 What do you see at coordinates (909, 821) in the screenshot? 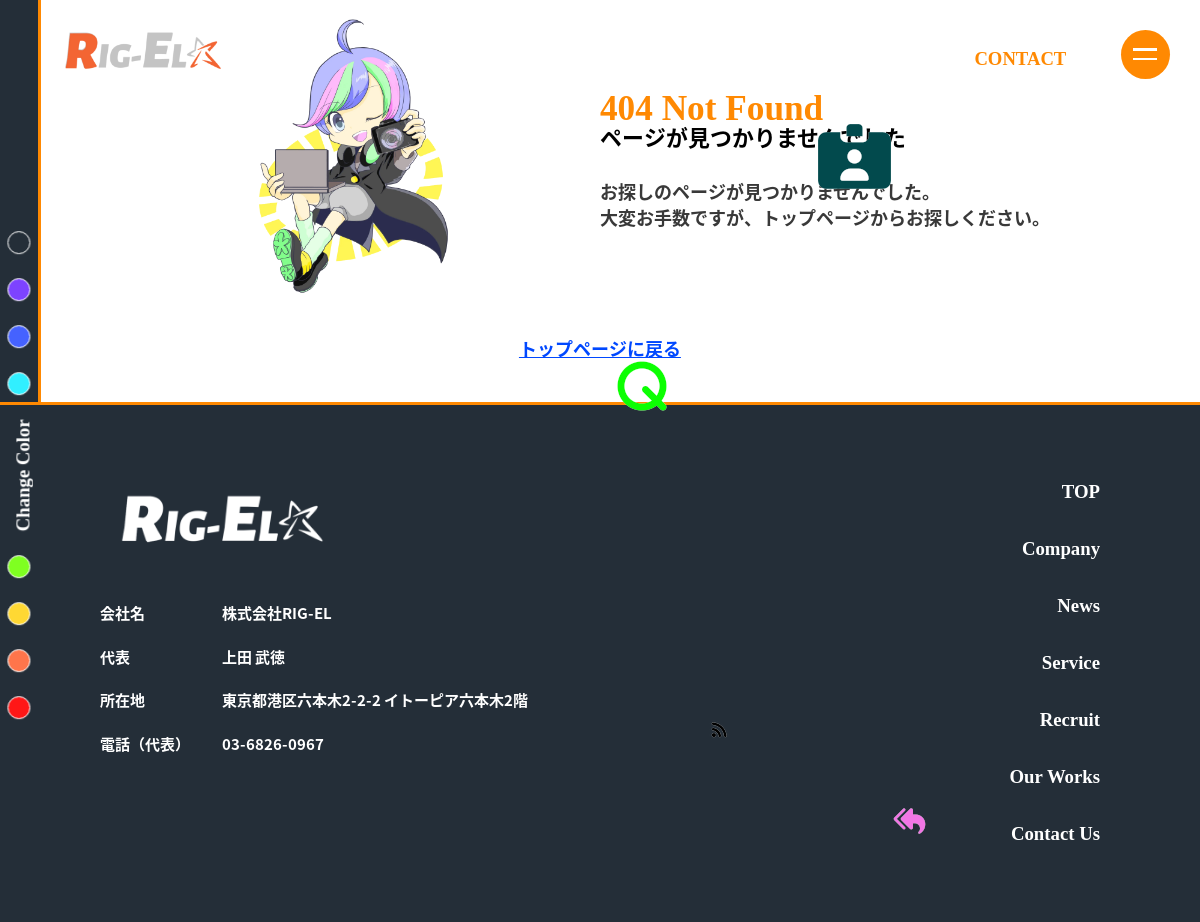
I see `reply all to an email or message` at bounding box center [909, 821].